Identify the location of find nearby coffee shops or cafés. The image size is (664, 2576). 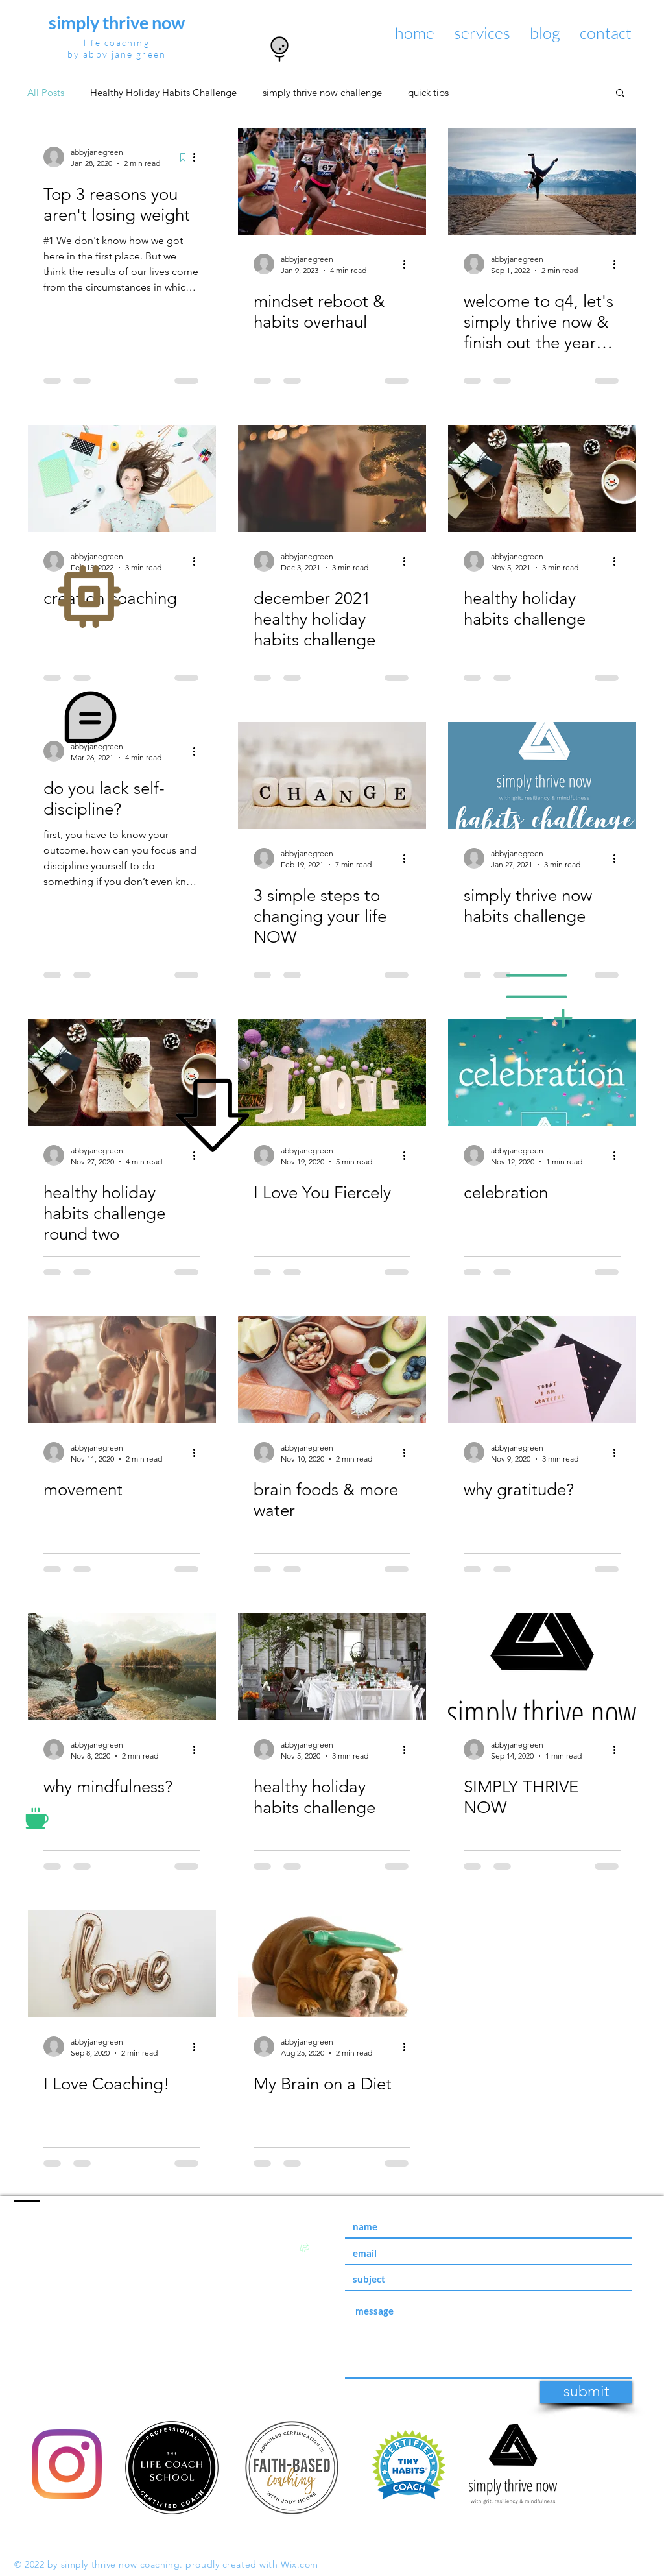
(36, 1819).